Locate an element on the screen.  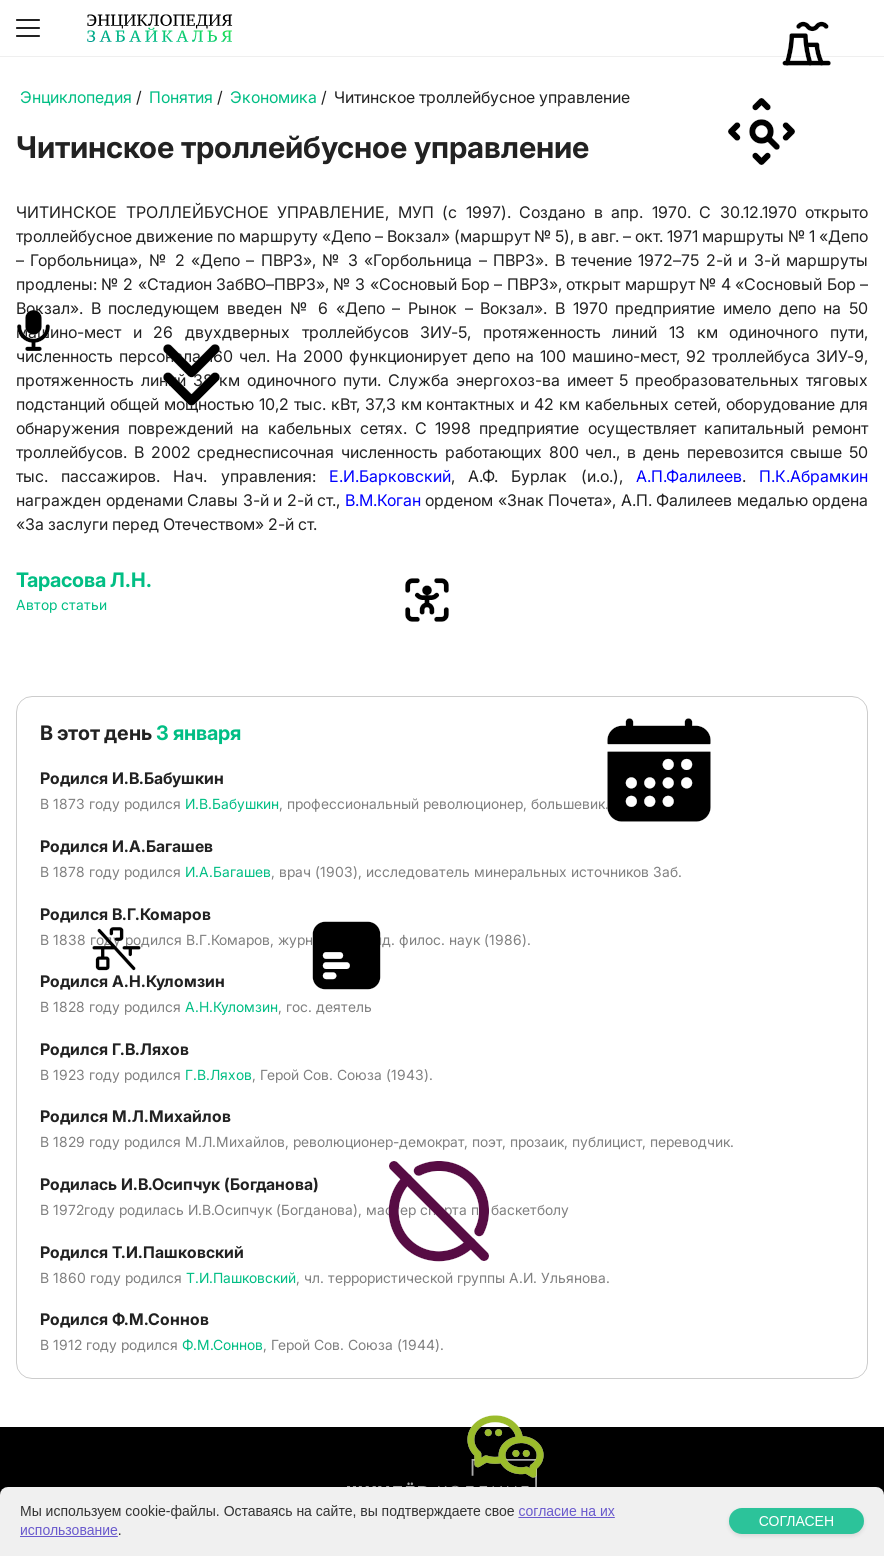
unmute your microphone is located at coordinates (33, 330).